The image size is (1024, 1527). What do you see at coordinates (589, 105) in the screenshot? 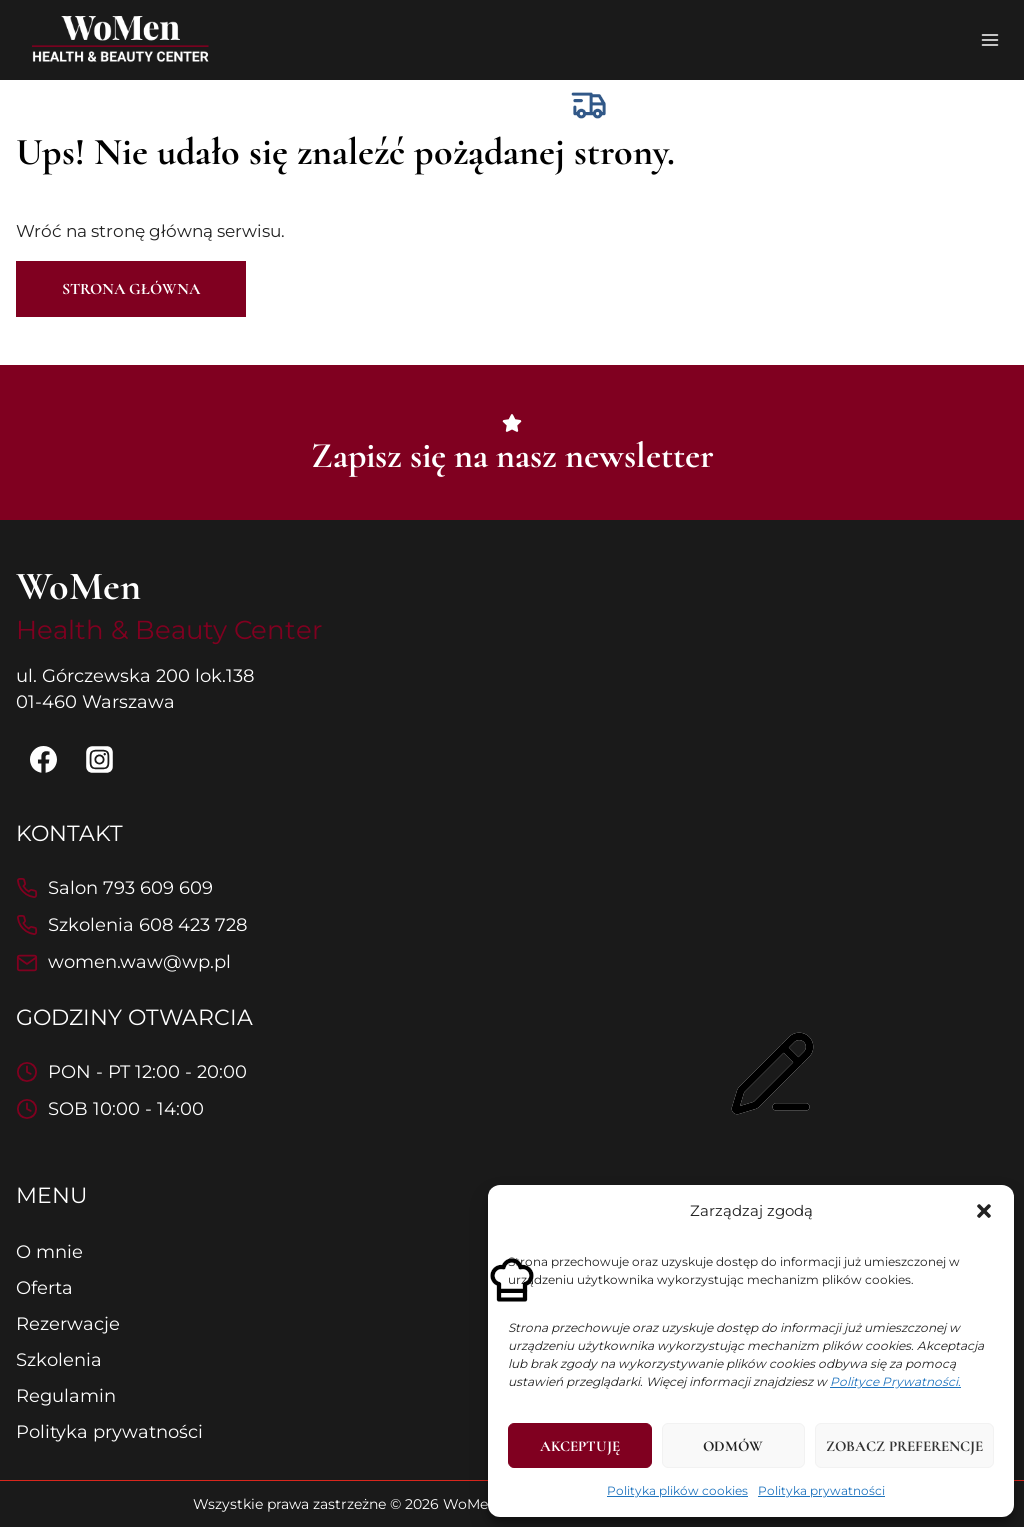
I see `track your delivery status` at bounding box center [589, 105].